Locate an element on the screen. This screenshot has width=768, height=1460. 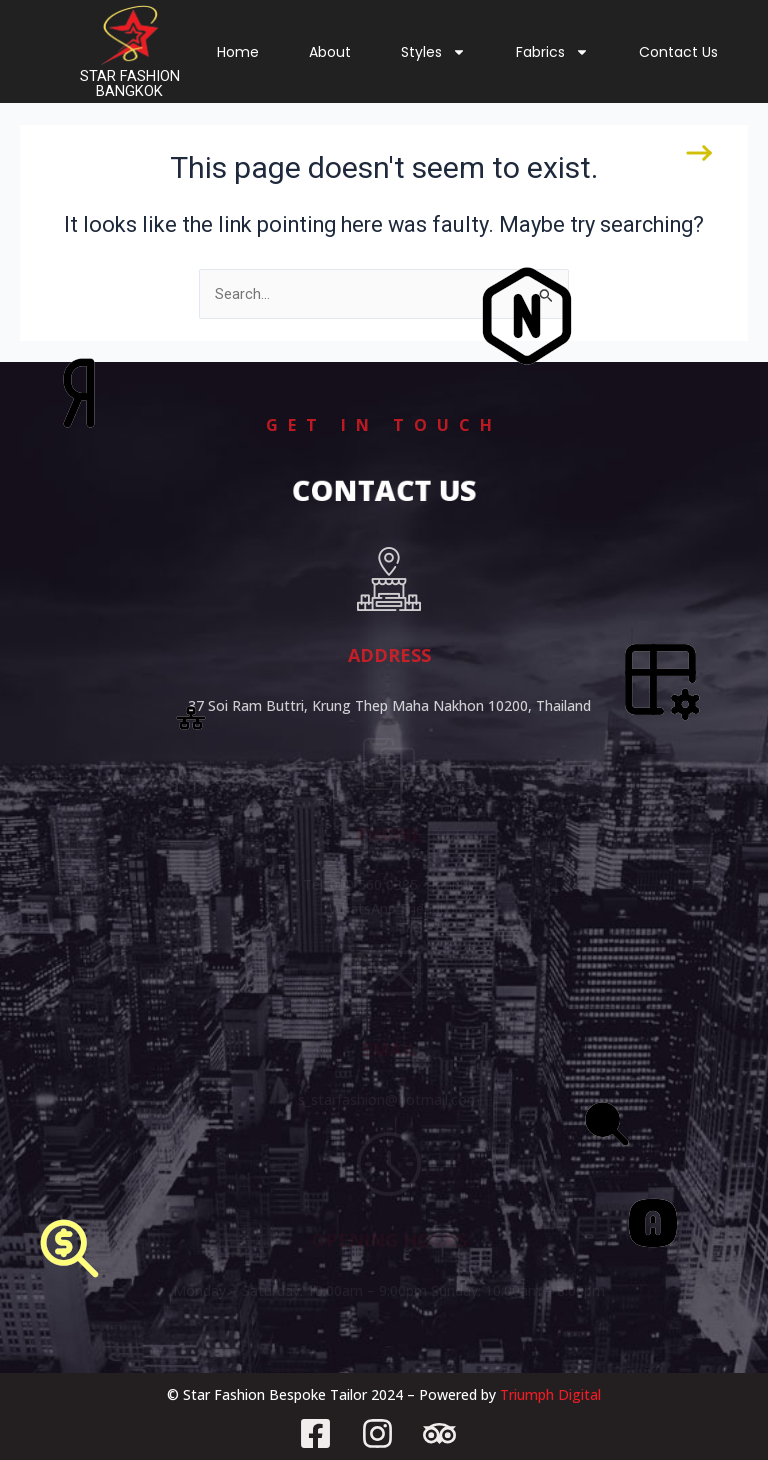
customize table settings is located at coordinates (660, 679).